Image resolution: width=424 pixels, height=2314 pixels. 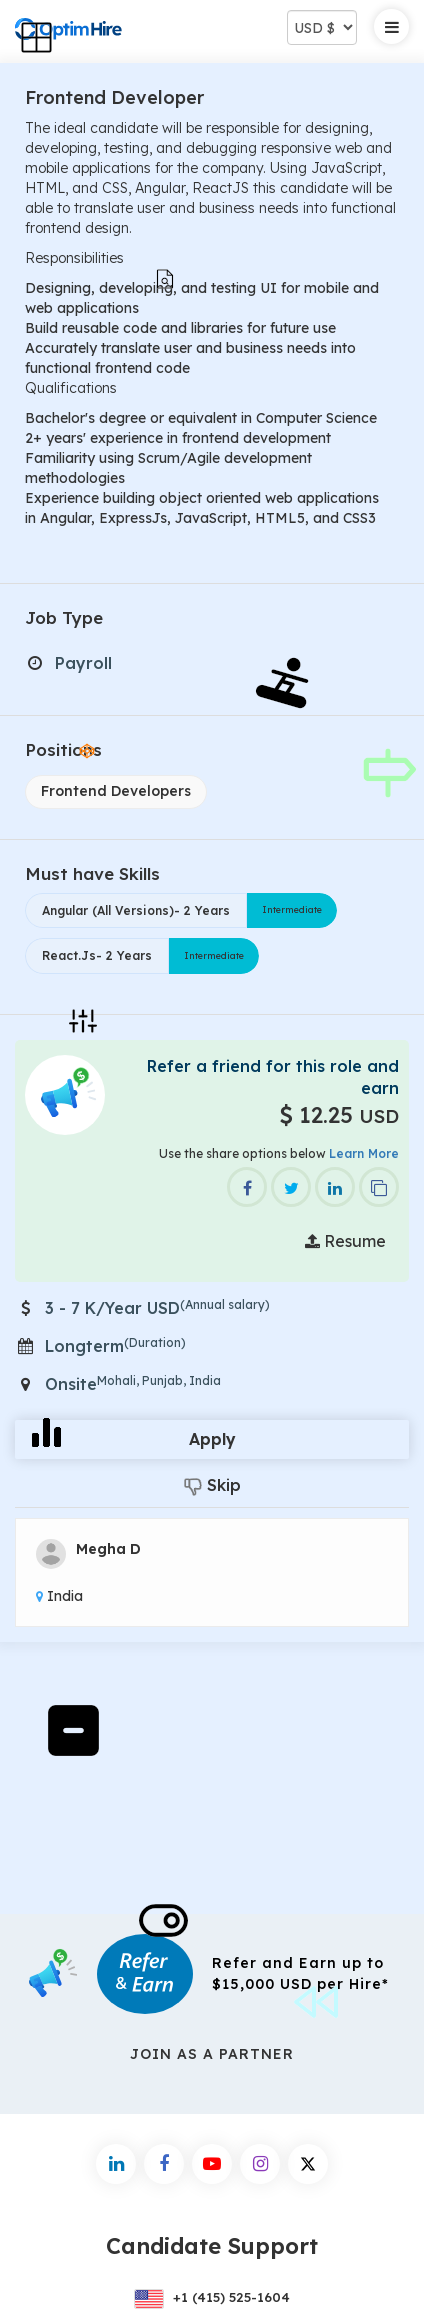 What do you see at coordinates (87, 751) in the screenshot?
I see `open CodePen` at bounding box center [87, 751].